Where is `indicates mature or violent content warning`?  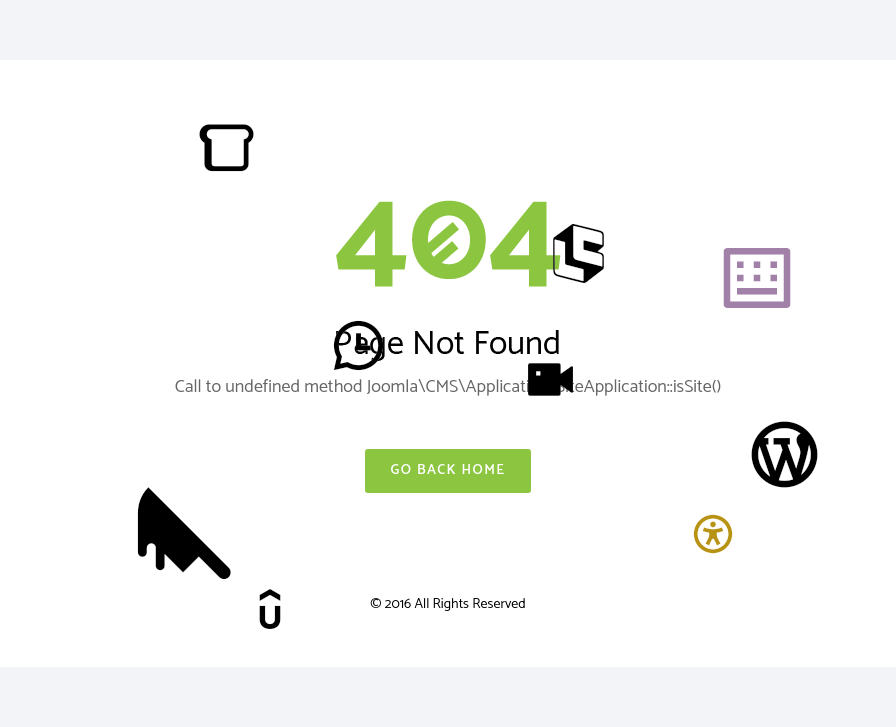 indicates mature or violent content warning is located at coordinates (182, 534).